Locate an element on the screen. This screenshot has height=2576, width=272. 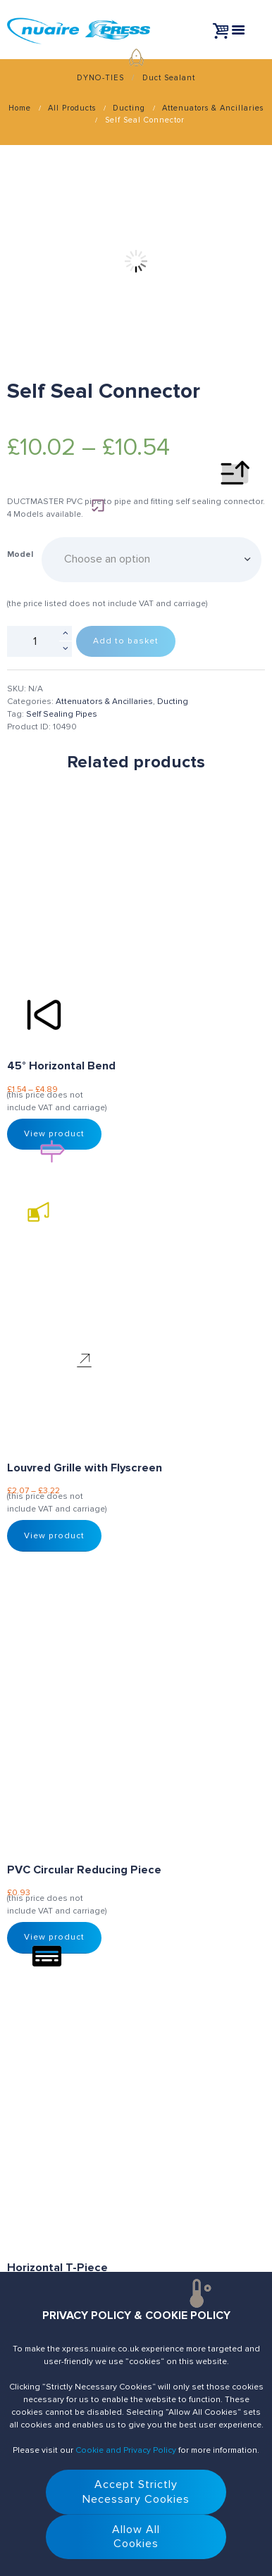
launch or deploy an application is located at coordinates (136, 58).